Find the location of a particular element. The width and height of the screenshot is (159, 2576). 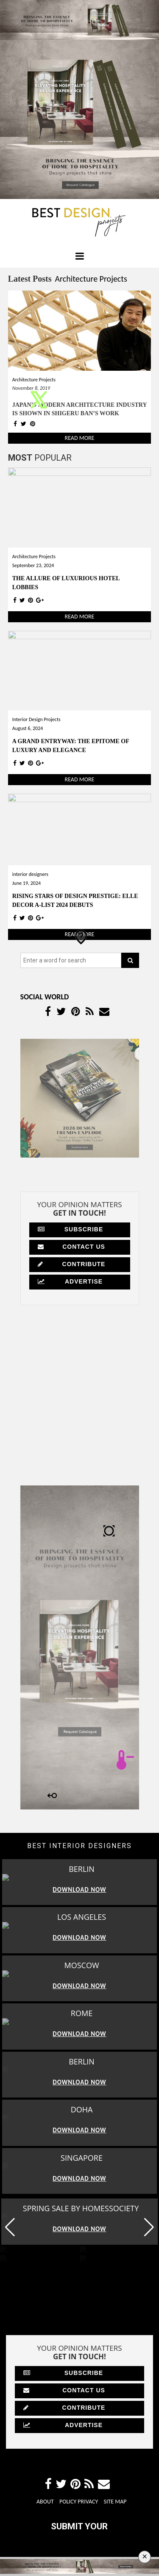

swipe left to dismiss or navigate back is located at coordinates (52, 1796).